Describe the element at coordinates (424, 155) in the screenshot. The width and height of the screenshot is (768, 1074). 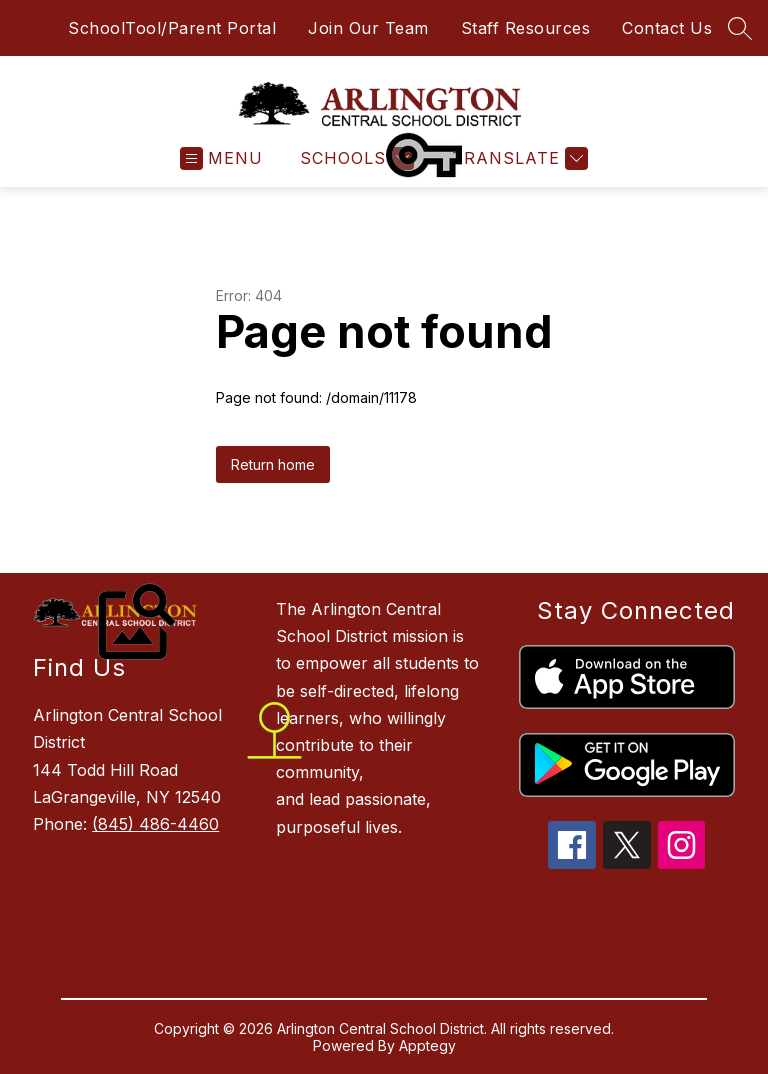
I see `access VPN or secure connection settings` at that location.